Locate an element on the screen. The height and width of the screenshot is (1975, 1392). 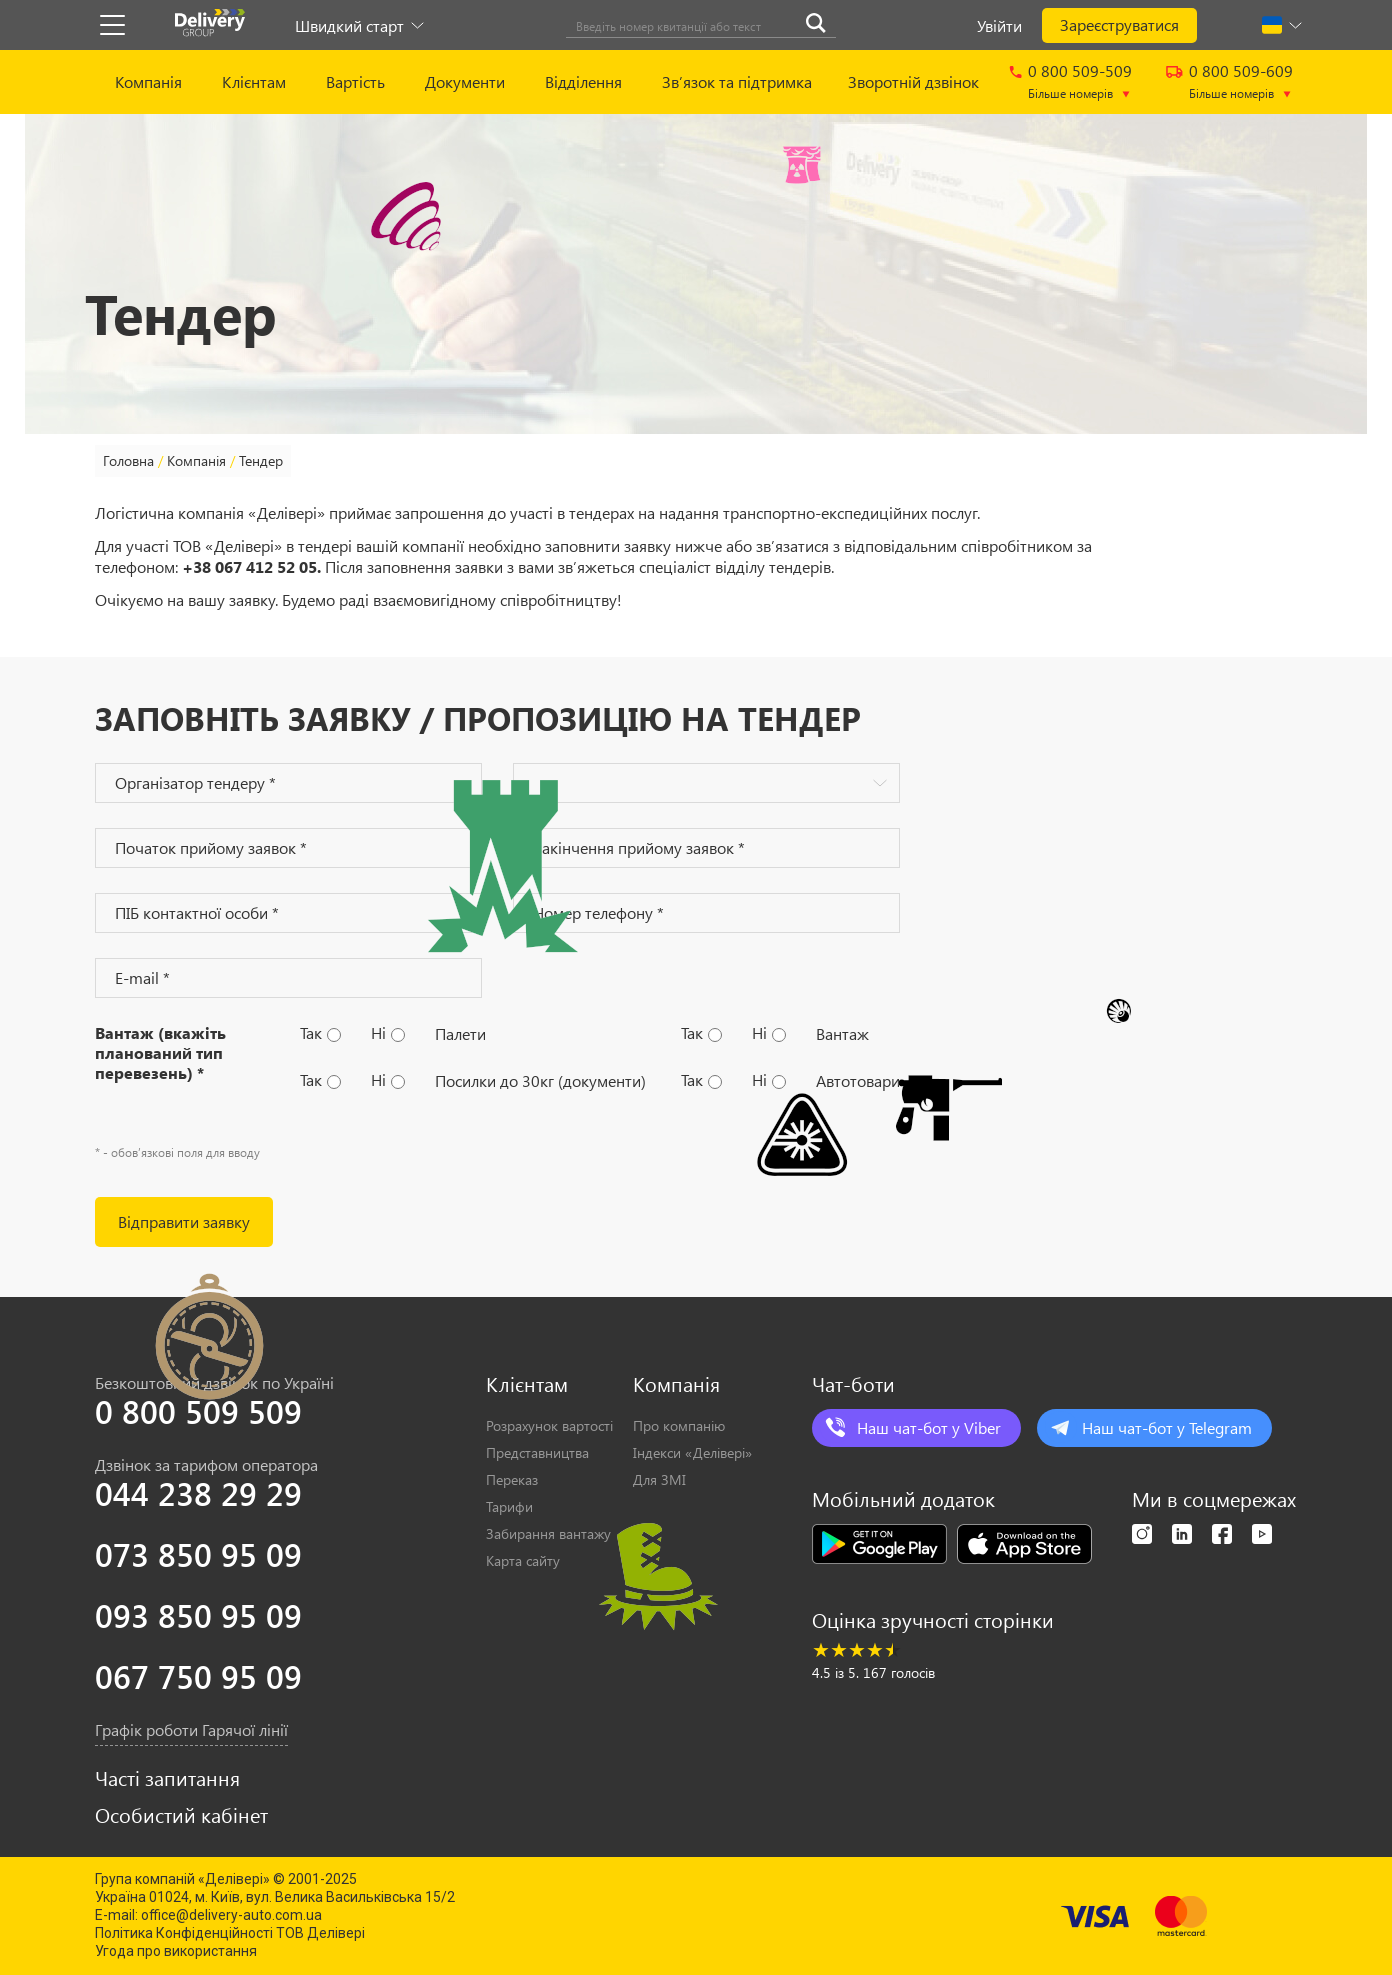
laser hazard warning indicator is located at coordinates (802, 1138).